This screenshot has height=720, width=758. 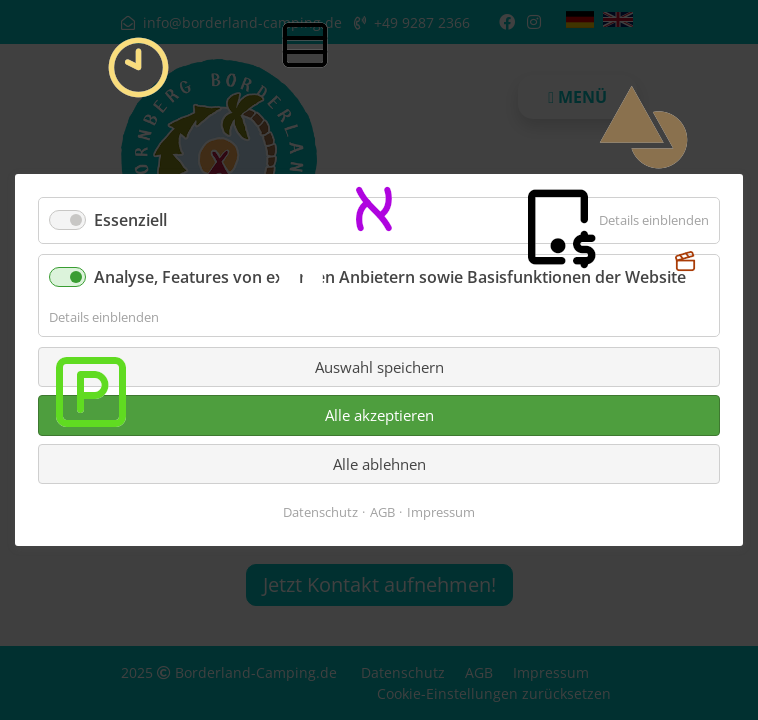 What do you see at coordinates (375, 209) in the screenshot?
I see `switch to hebrew keyboard layout` at bounding box center [375, 209].